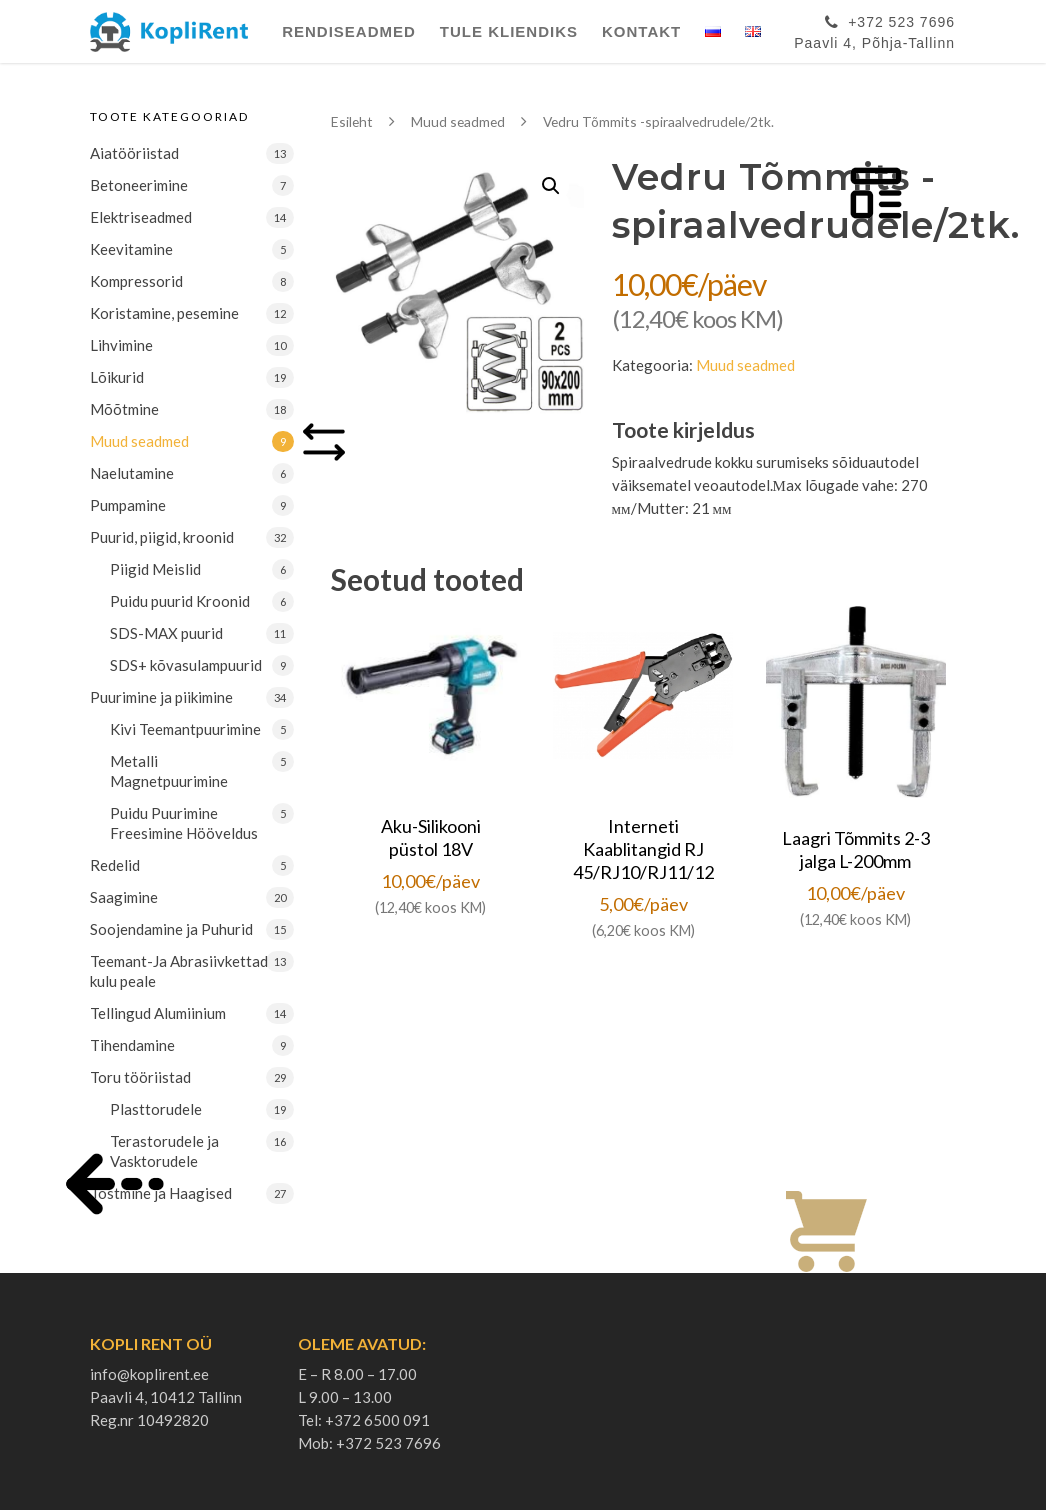 The height and width of the screenshot is (1510, 1046). Describe the element at coordinates (115, 1184) in the screenshot. I see `go back to previous step` at that location.